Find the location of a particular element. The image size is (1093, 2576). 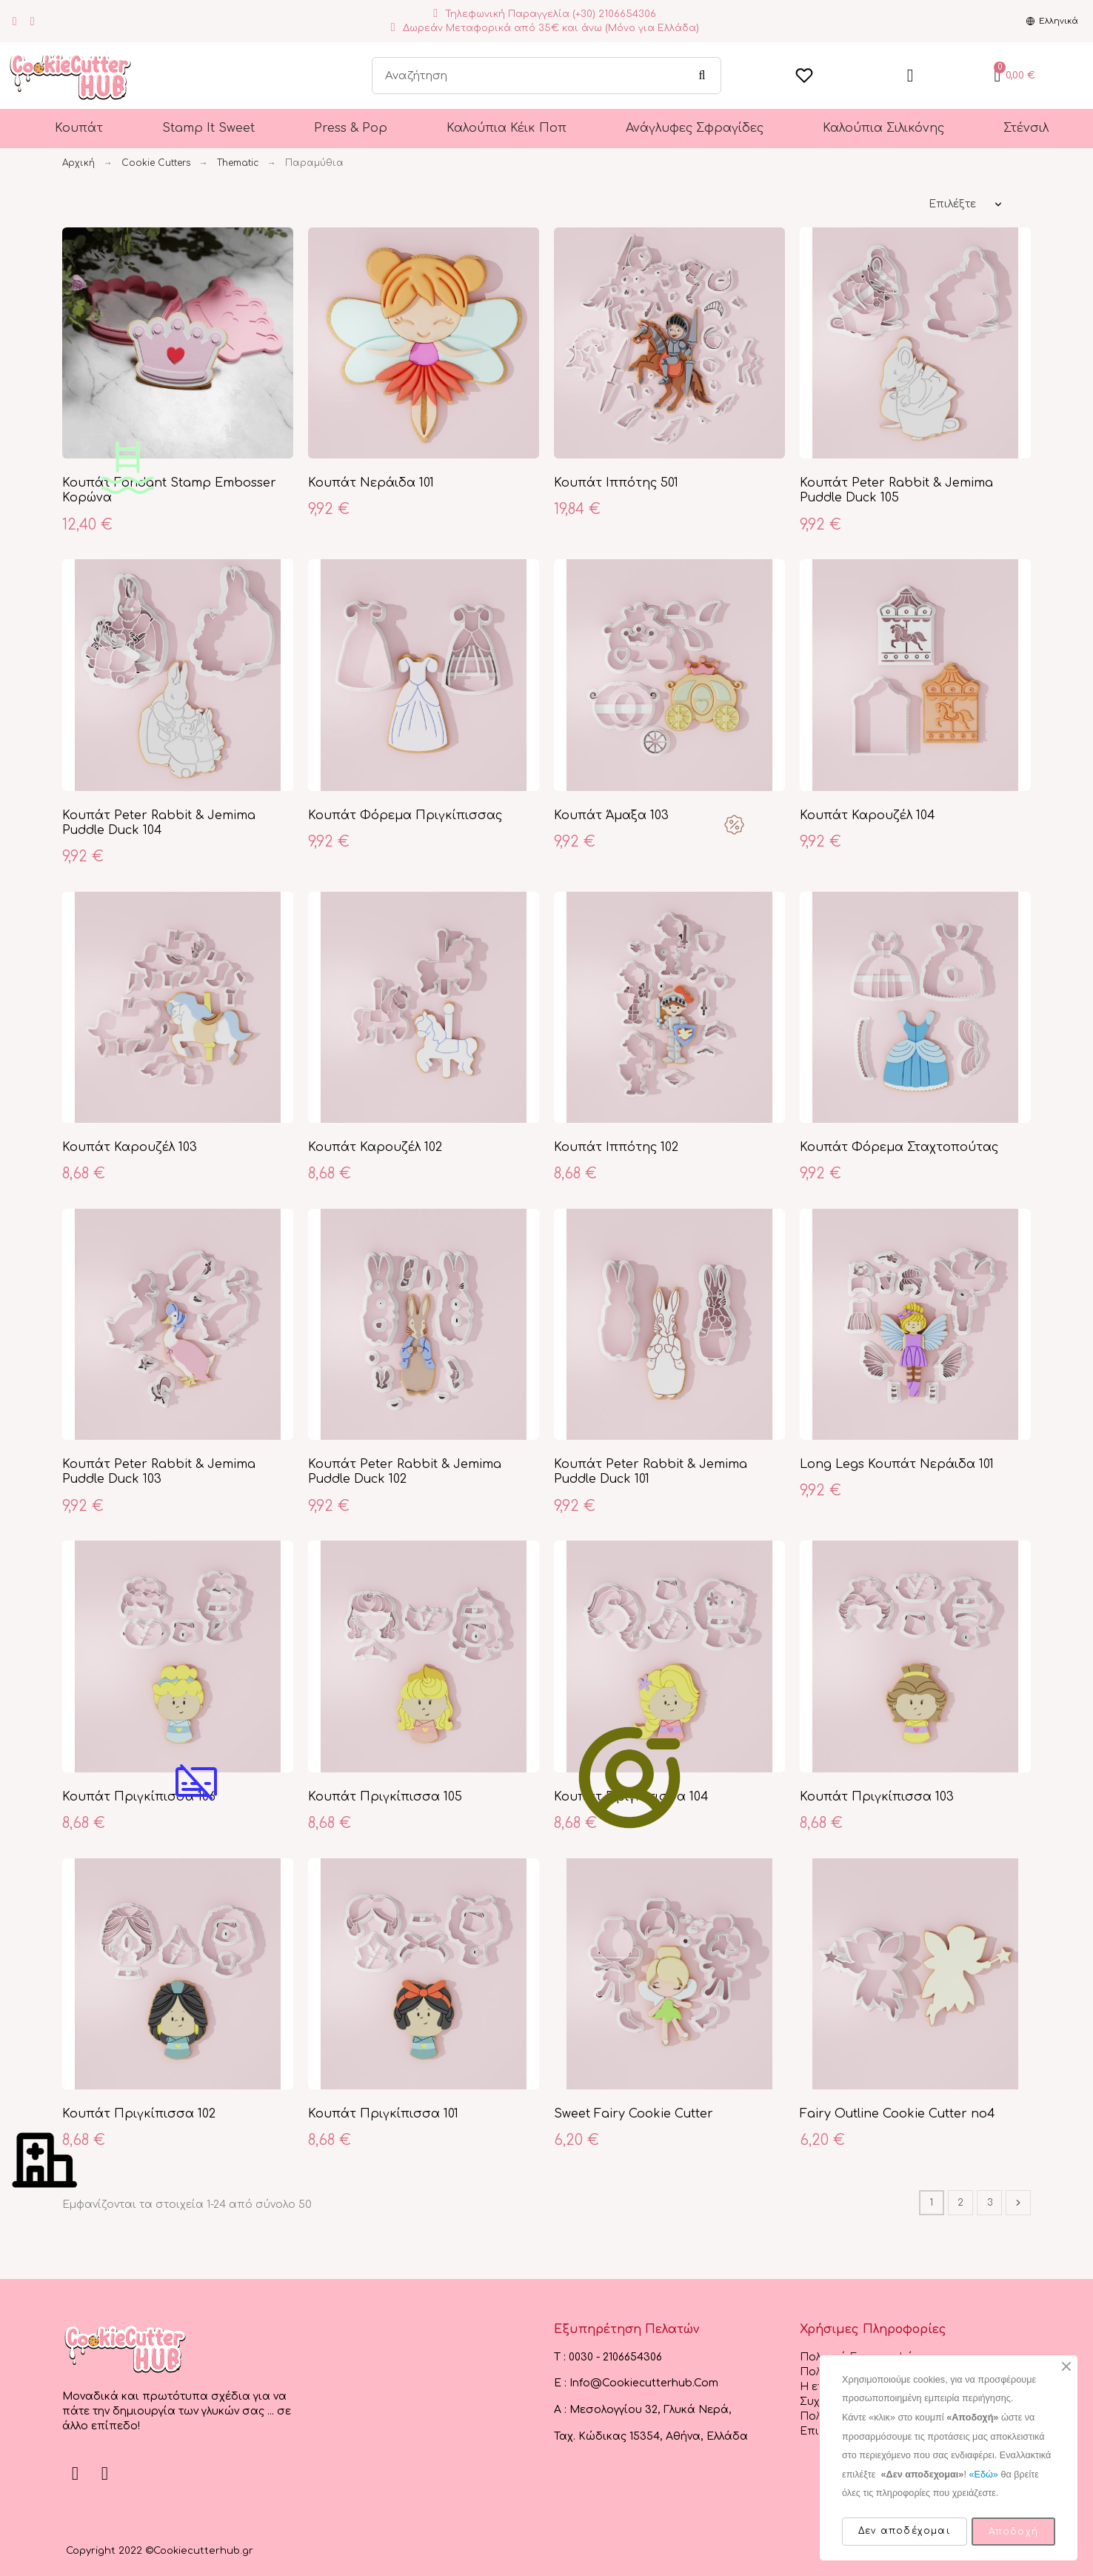

view available discounts or promotions is located at coordinates (734, 824).